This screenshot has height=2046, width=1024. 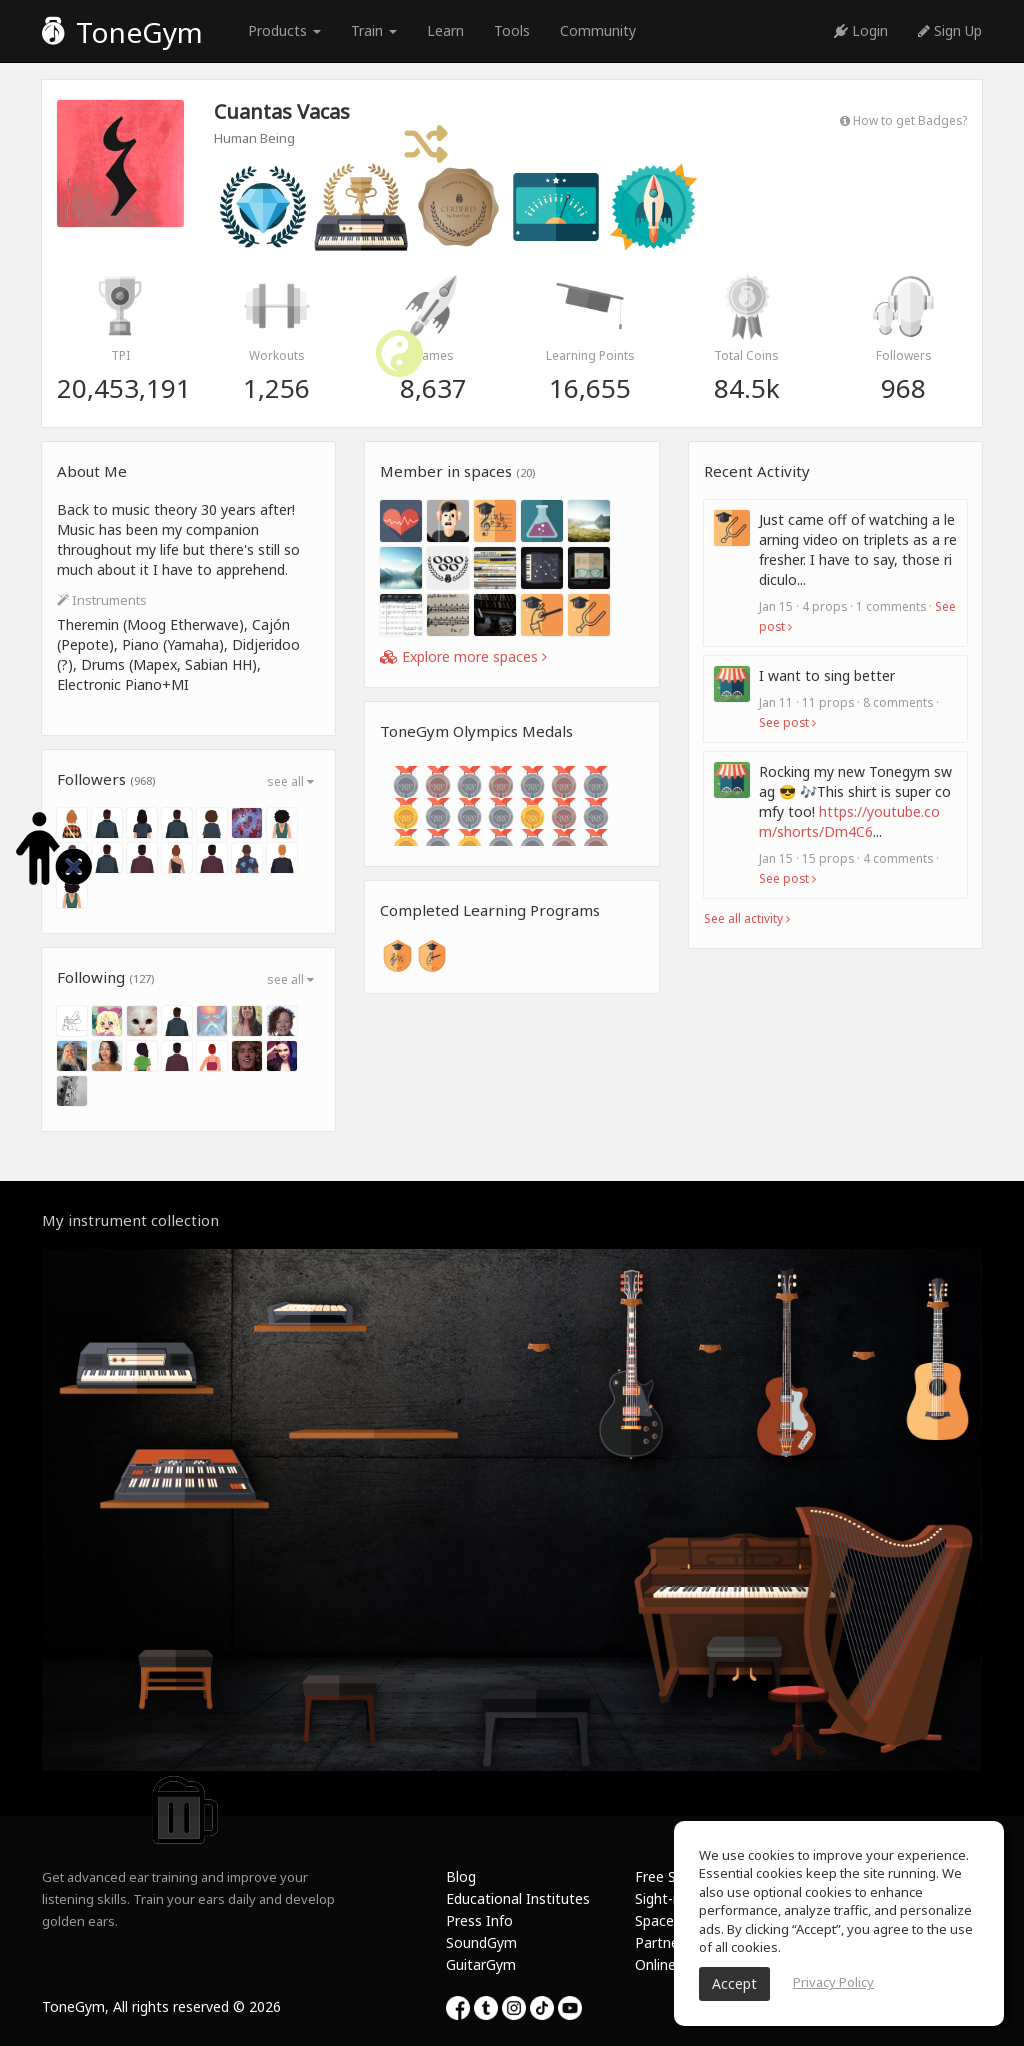 I want to click on toggle between light and dark mode, so click(x=399, y=353).